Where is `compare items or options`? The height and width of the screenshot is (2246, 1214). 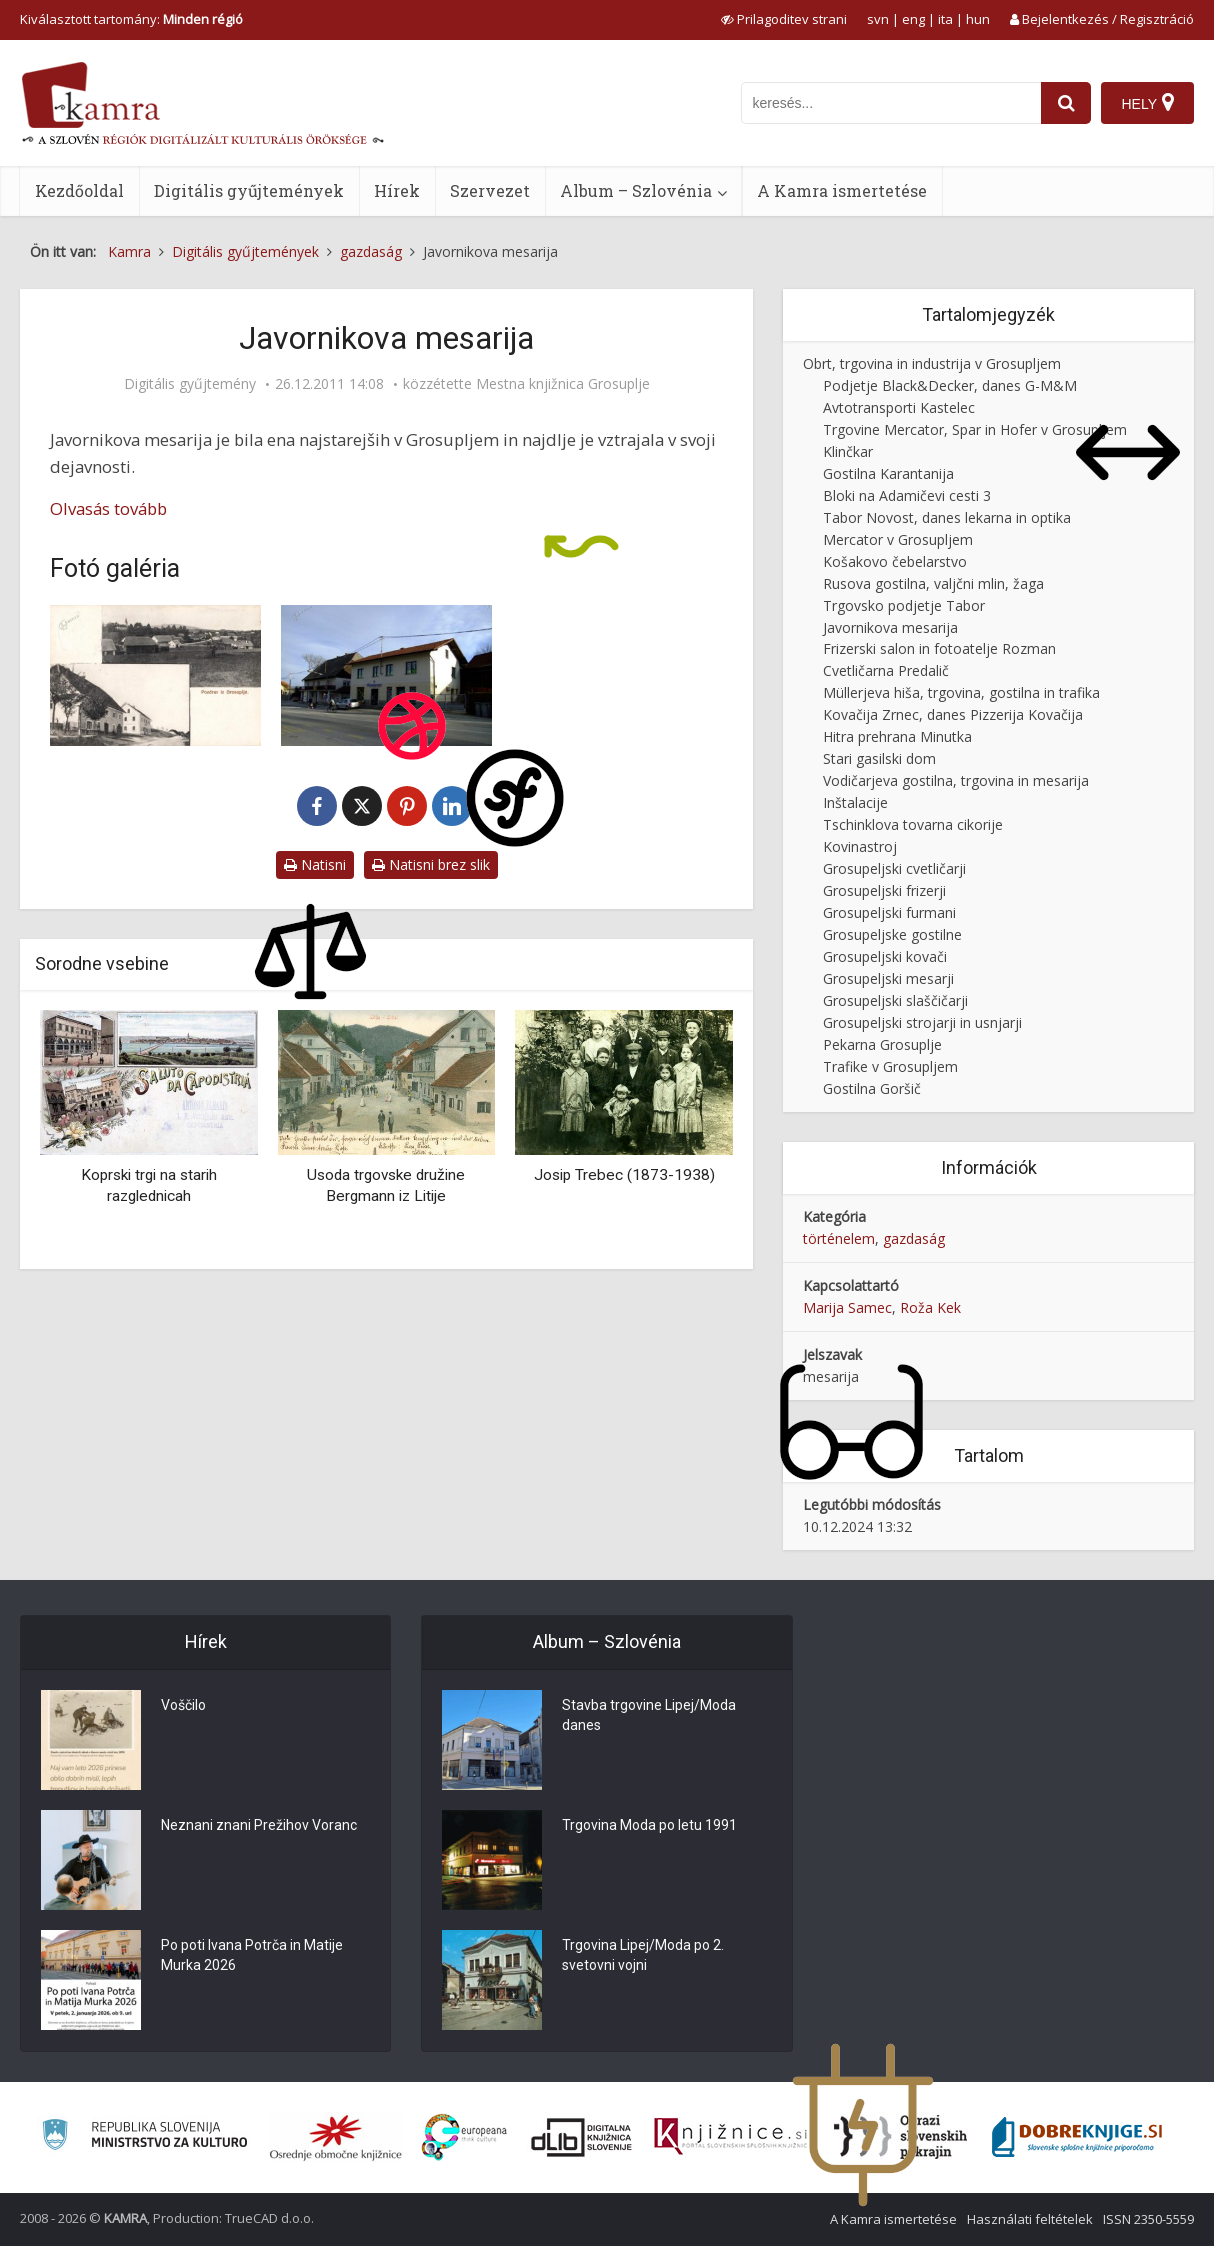 compare items or options is located at coordinates (310, 951).